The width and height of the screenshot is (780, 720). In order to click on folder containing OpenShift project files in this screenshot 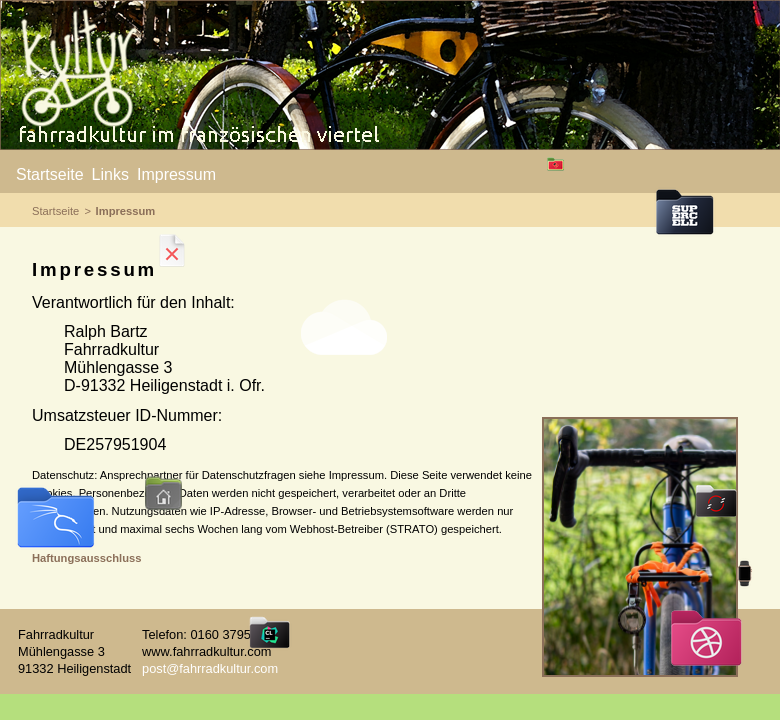, I will do `click(716, 502)`.